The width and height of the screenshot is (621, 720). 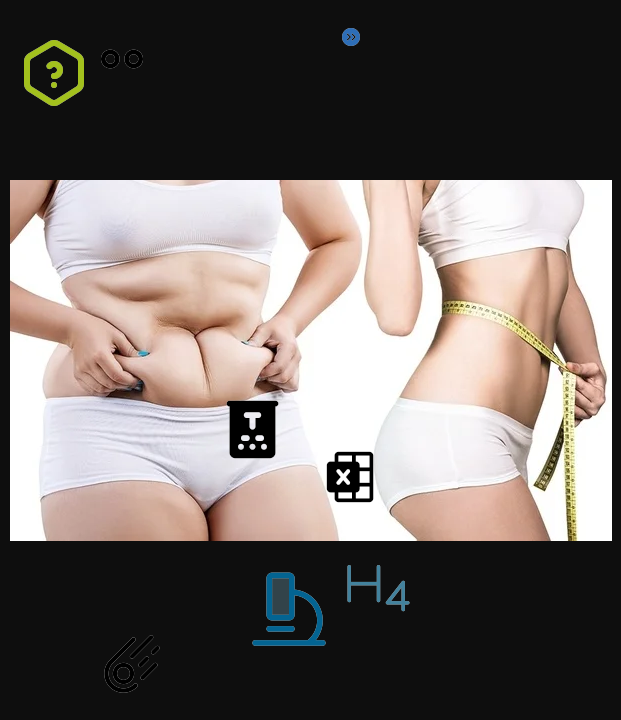 What do you see at coordinates (289, 612) in the screenshot?
I see `access research or scientific tools` at bounding box center [289, 612].